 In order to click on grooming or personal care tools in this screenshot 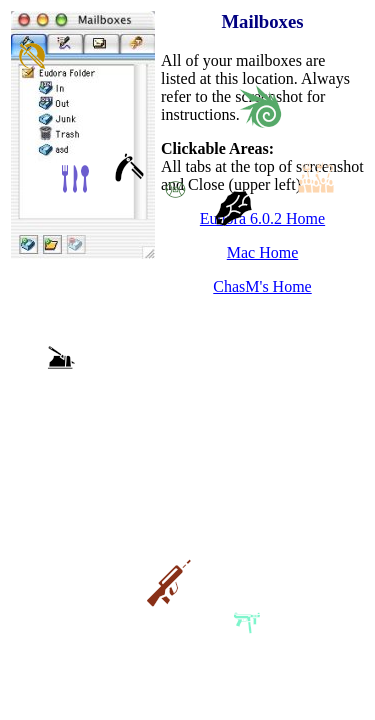, I will do `click(129, 167)`.